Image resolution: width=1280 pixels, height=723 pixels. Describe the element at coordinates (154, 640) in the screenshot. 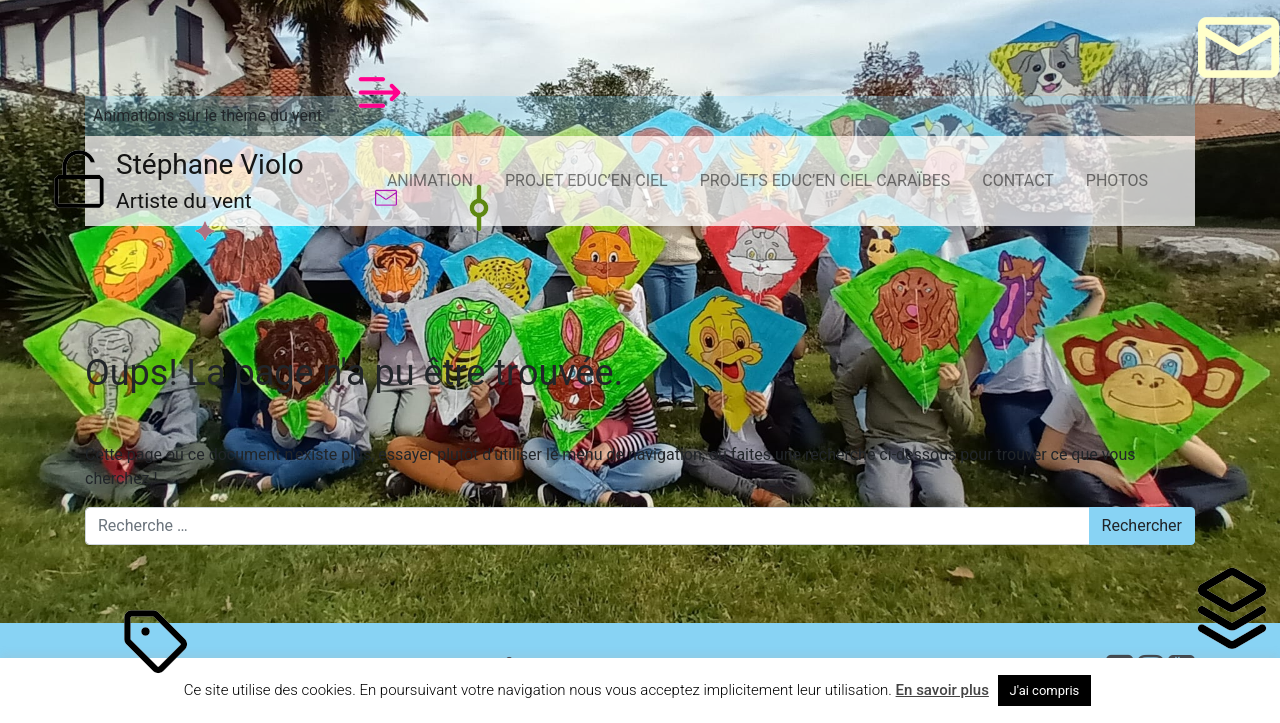

I see `add or manage tags` at that location.